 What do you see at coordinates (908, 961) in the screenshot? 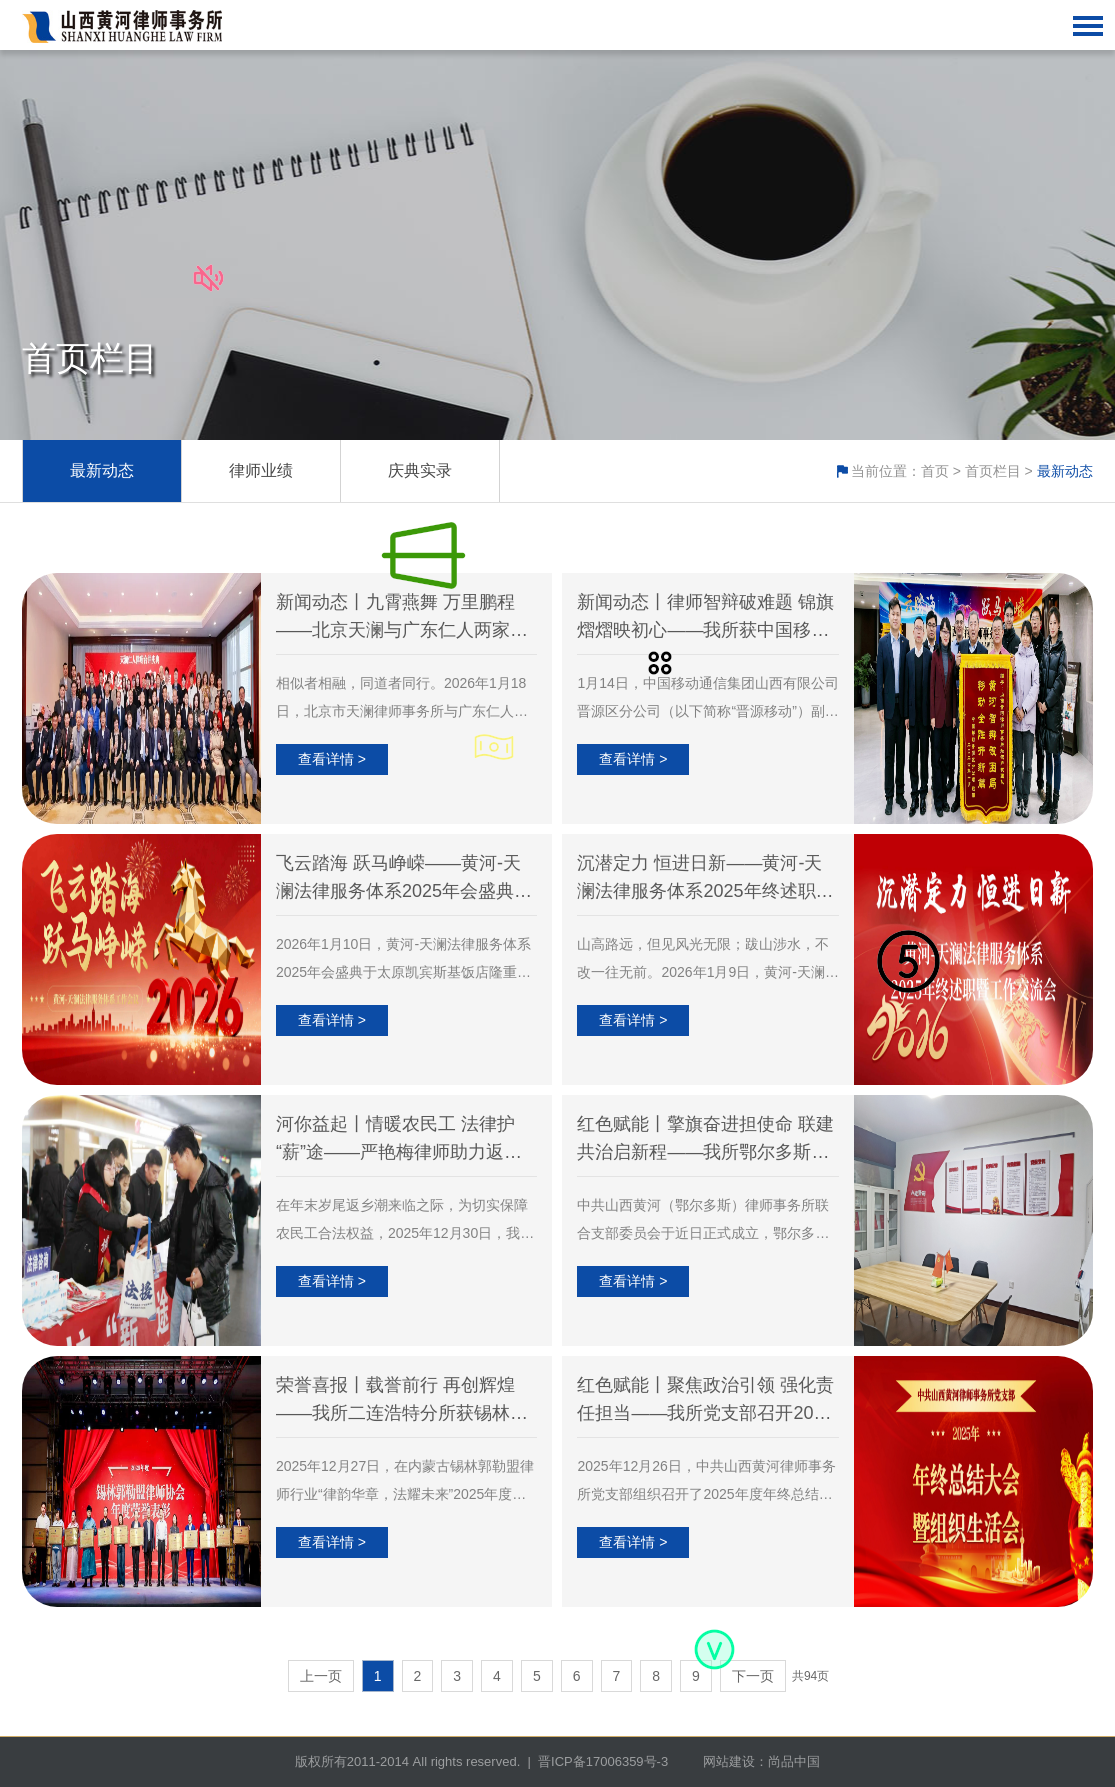
I see `indicates step 5 in a numbered process` at bounding box center [908, 961].